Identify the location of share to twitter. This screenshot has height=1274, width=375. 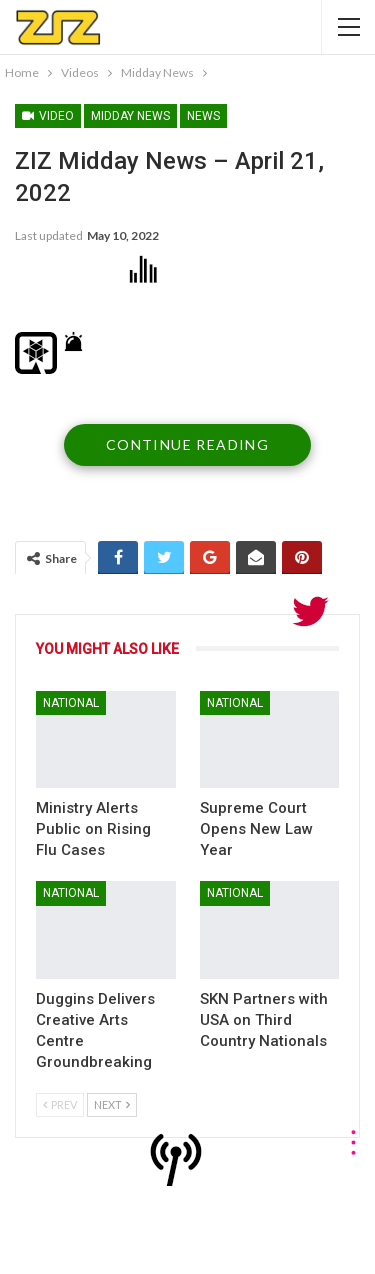
(310, 611).